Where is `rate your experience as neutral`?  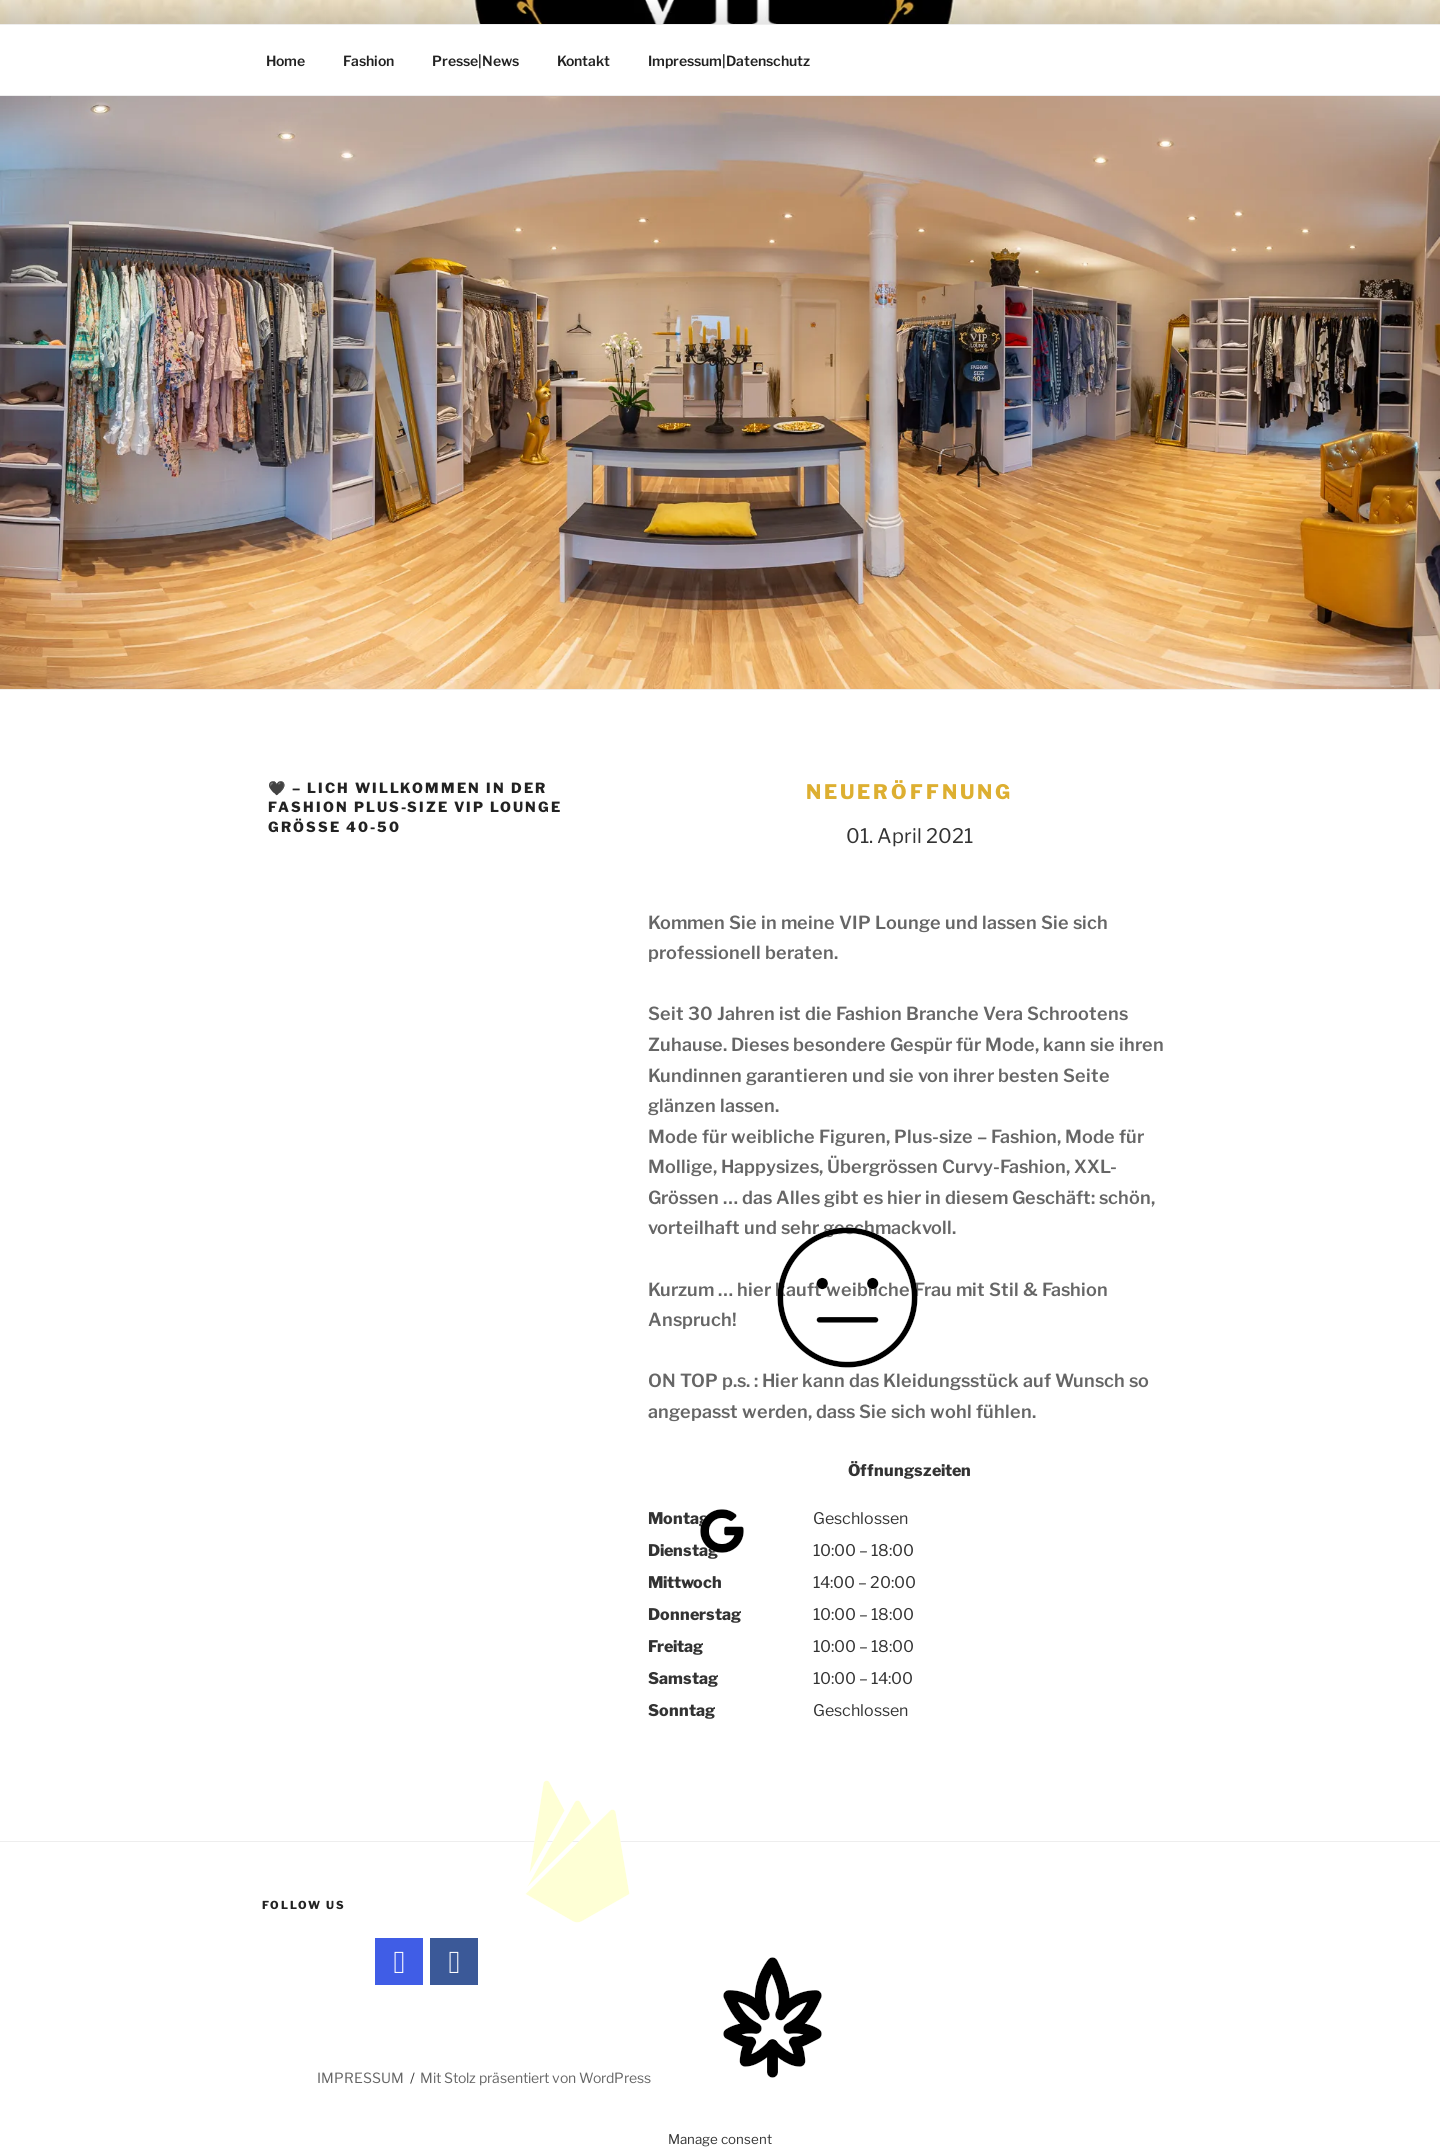
rate your experience as neutral is located at coordinates (847, 1297).